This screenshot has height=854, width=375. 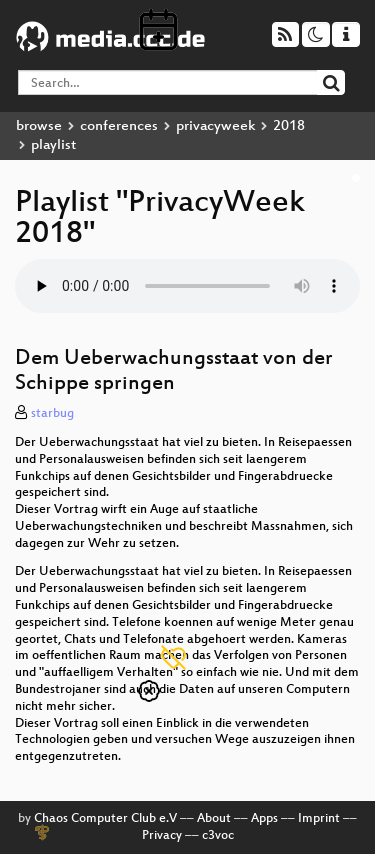 What do you see at coordinates (158, 29) in the screenshot?
I see `add a new event to calendar` at bounding box center [158, 29].